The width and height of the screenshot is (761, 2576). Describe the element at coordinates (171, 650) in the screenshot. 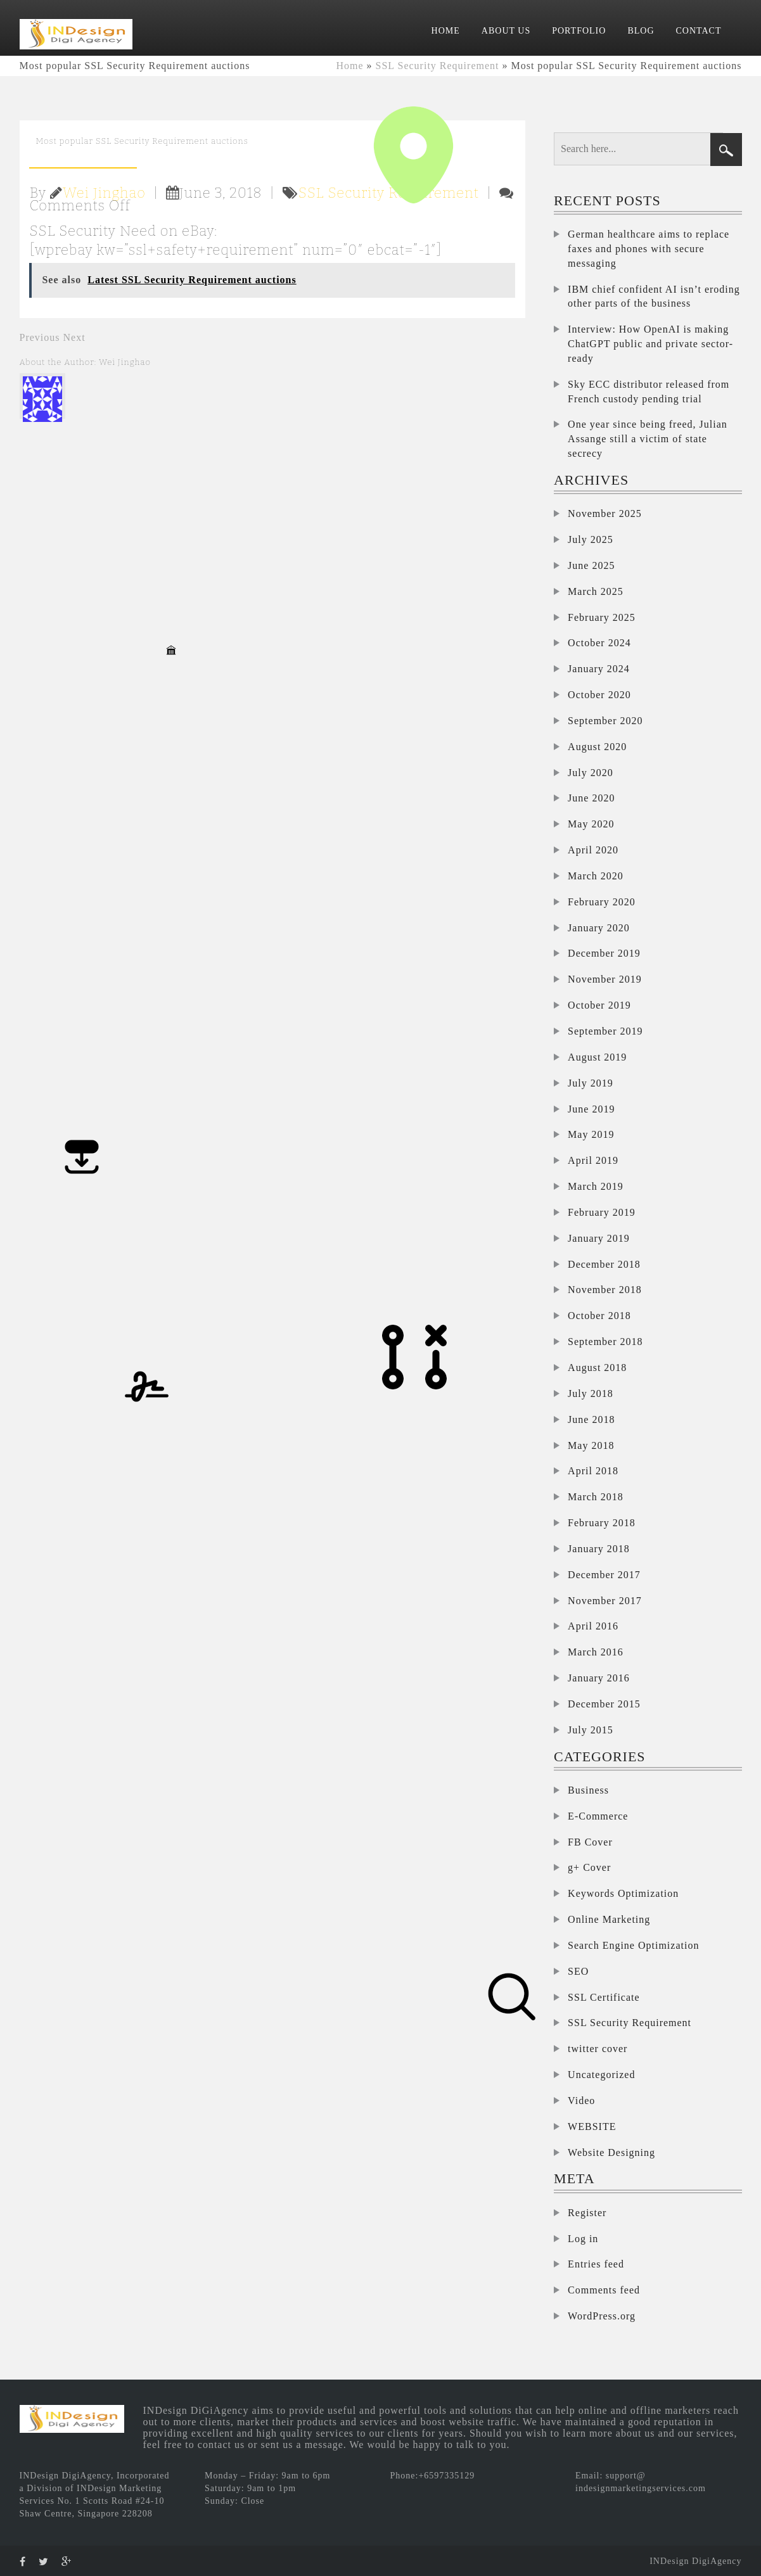

I see `access library or archives` at that location.